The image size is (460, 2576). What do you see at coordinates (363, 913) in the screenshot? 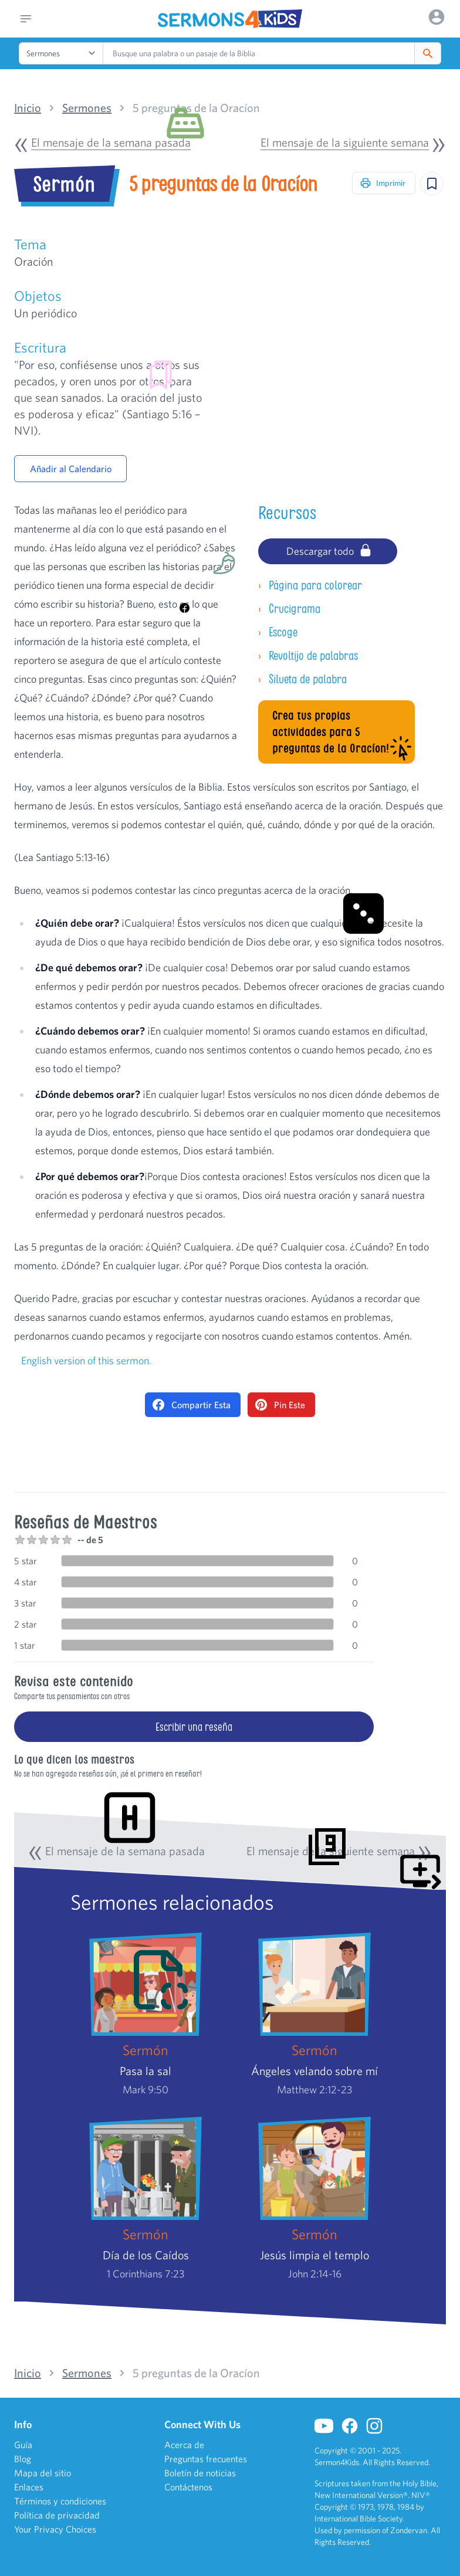
I see `roll dice or generate random number` at bounding box center [363, 913].